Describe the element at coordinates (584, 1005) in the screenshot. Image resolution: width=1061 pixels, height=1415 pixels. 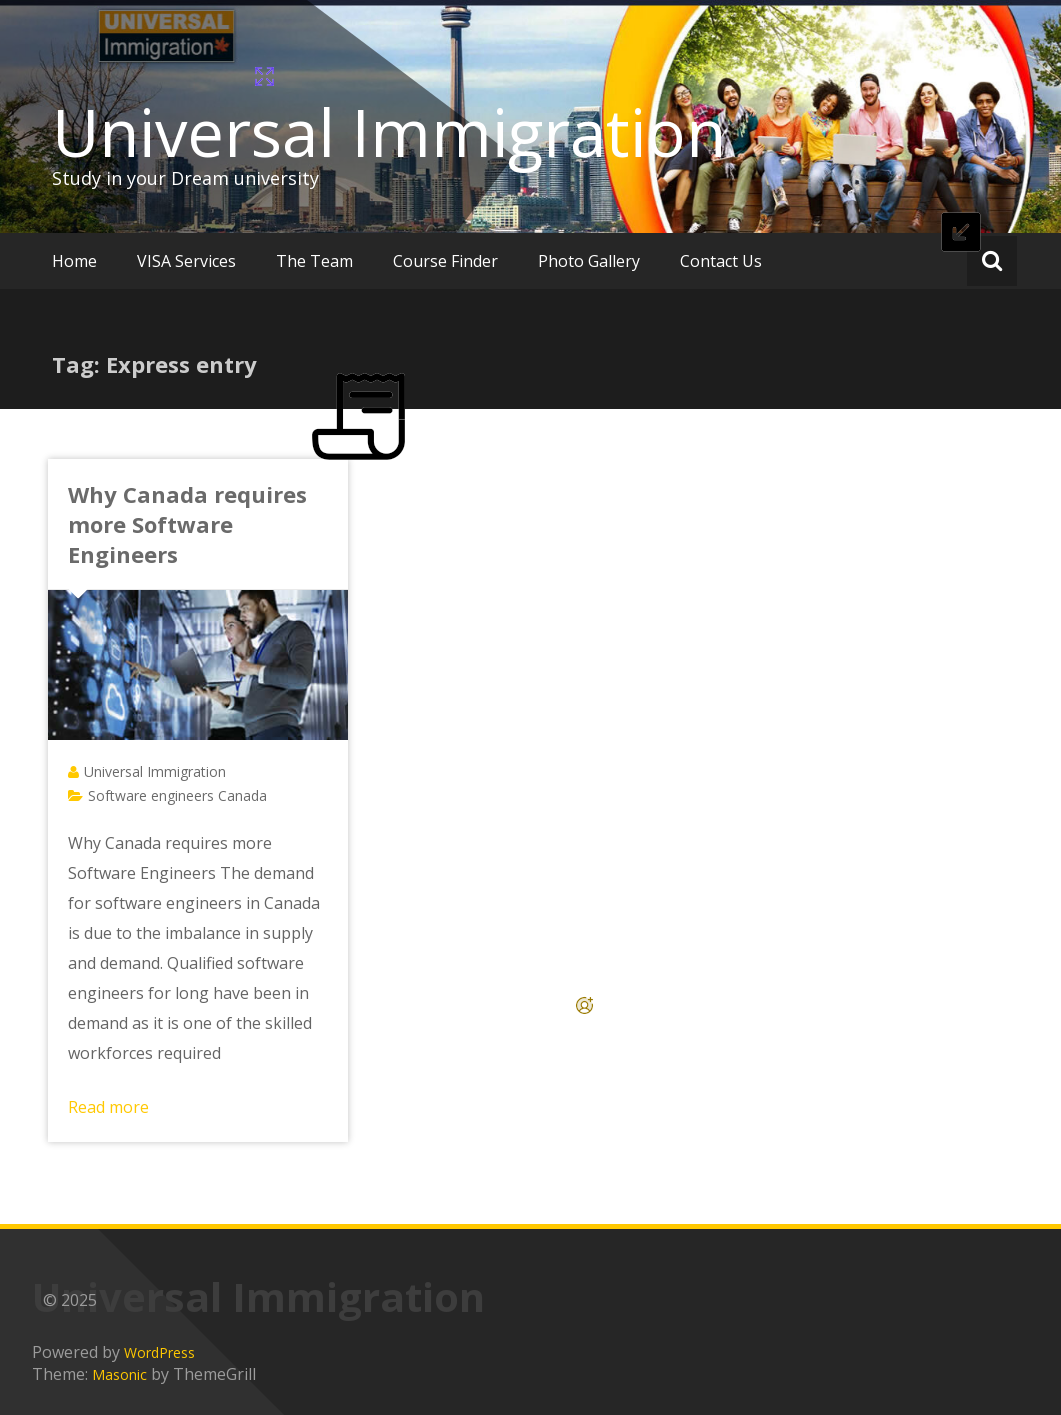
I see `add a new user or contact` at that location.